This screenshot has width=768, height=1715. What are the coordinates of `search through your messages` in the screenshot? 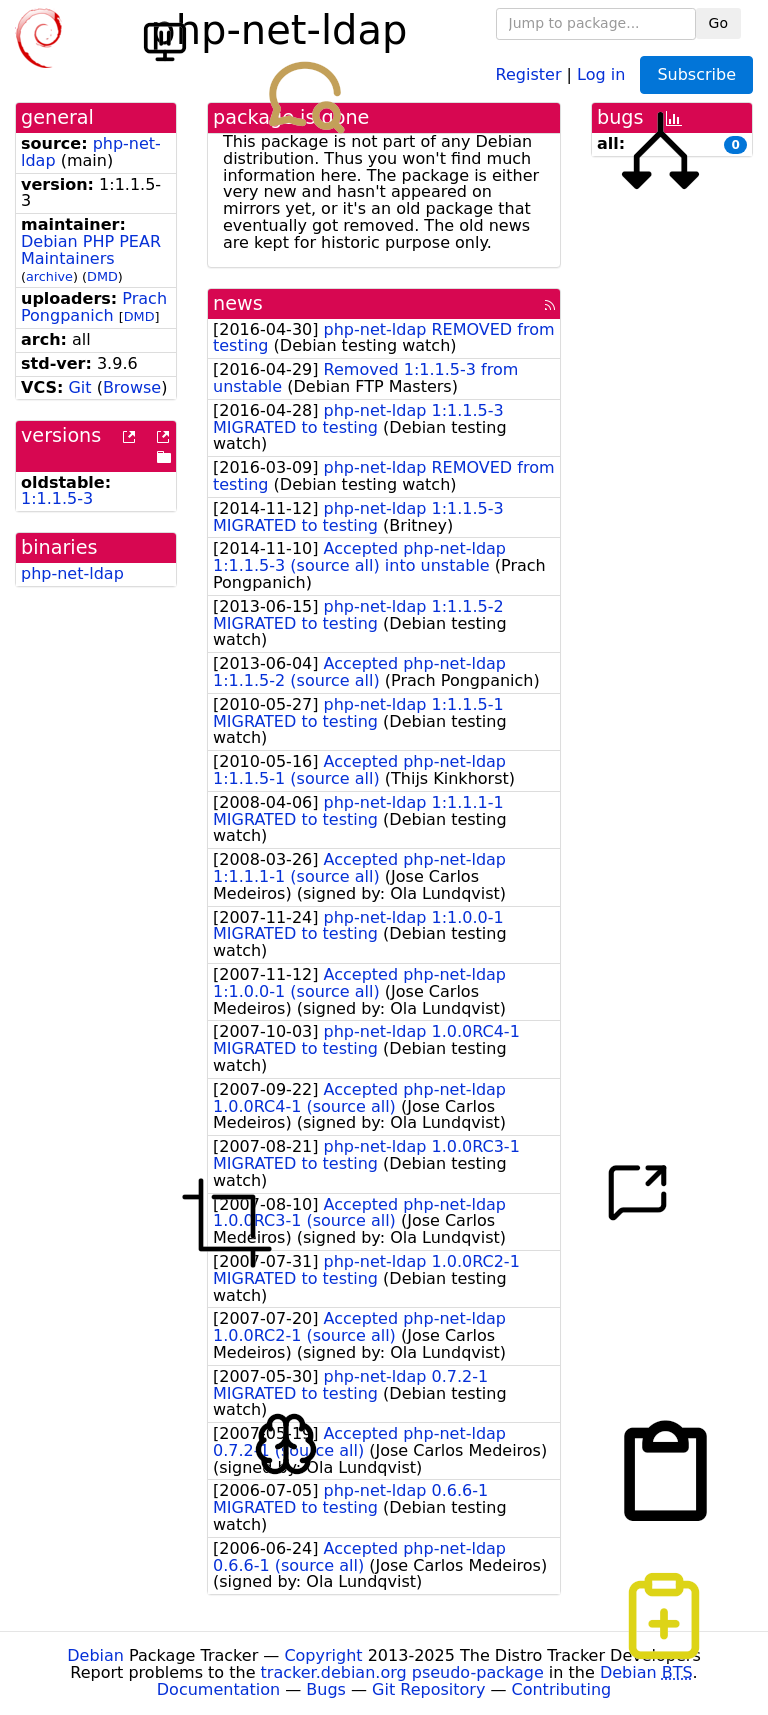 It's located at (305, 94).